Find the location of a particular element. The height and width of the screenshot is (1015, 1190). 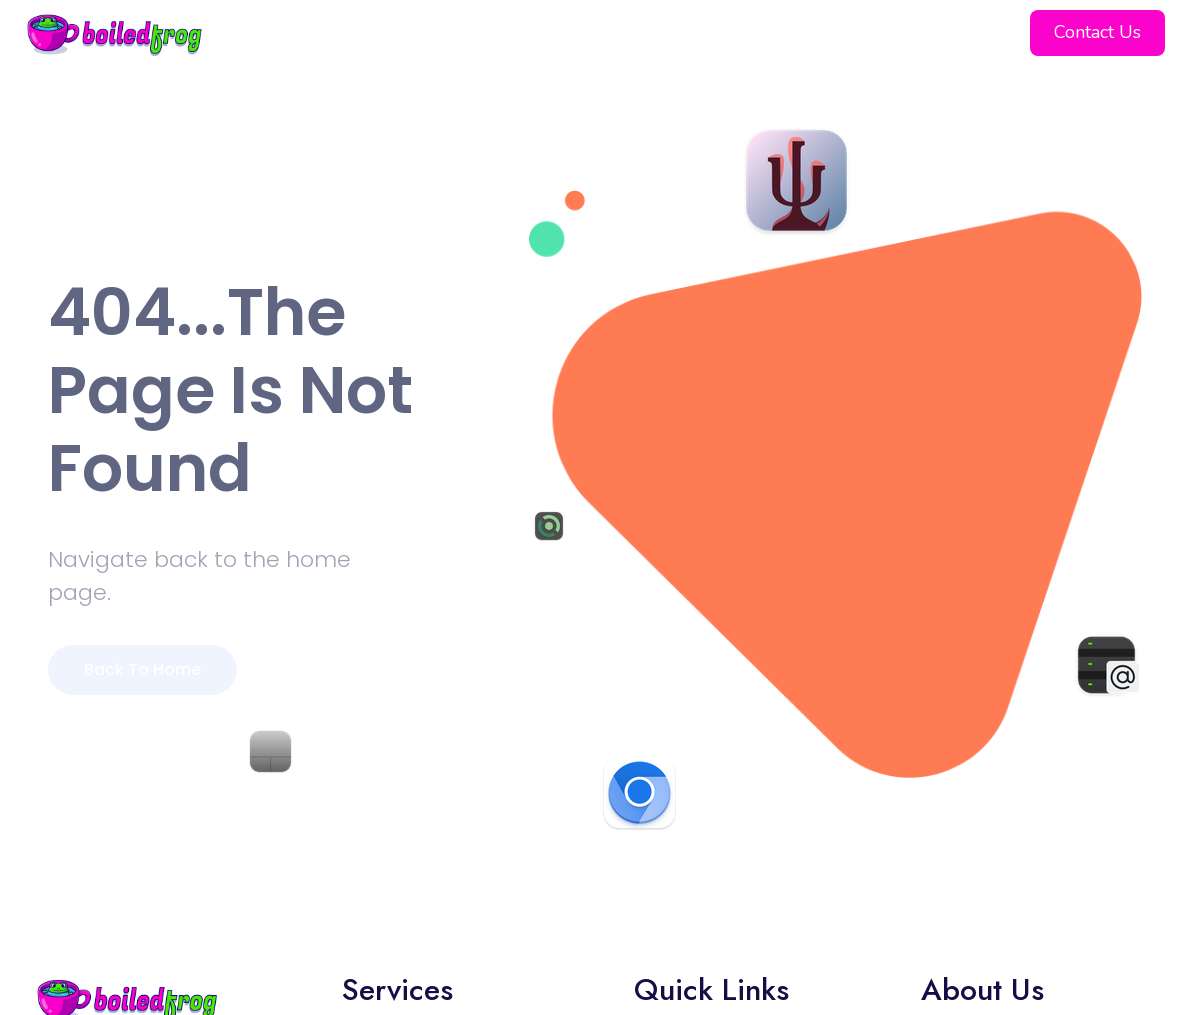

configure DNS server settings is located at coordinates (1107, 666).